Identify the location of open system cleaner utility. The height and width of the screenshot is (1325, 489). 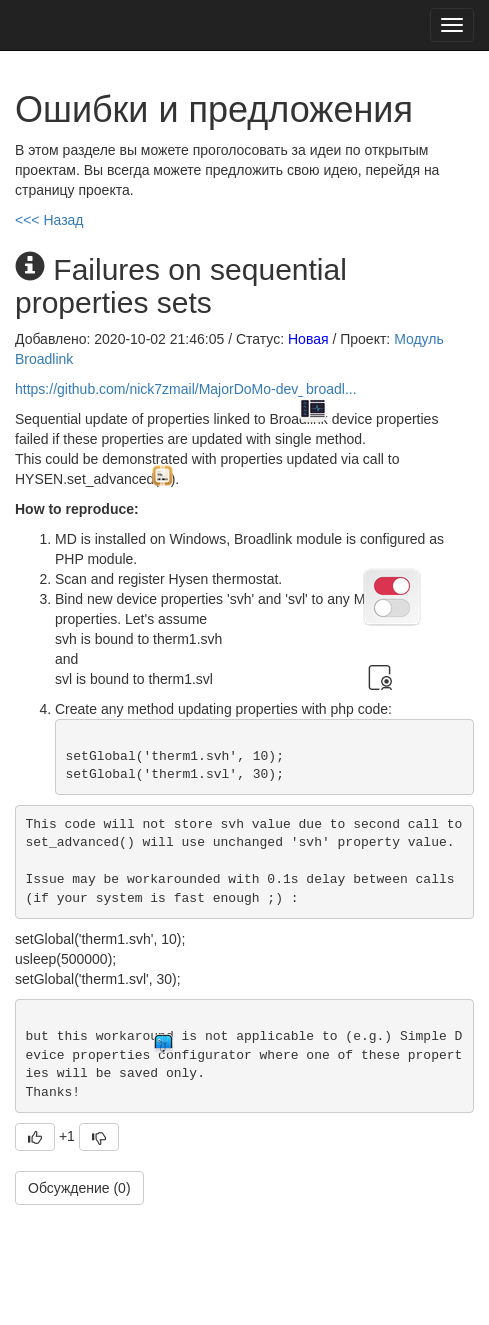
(163, 1043).